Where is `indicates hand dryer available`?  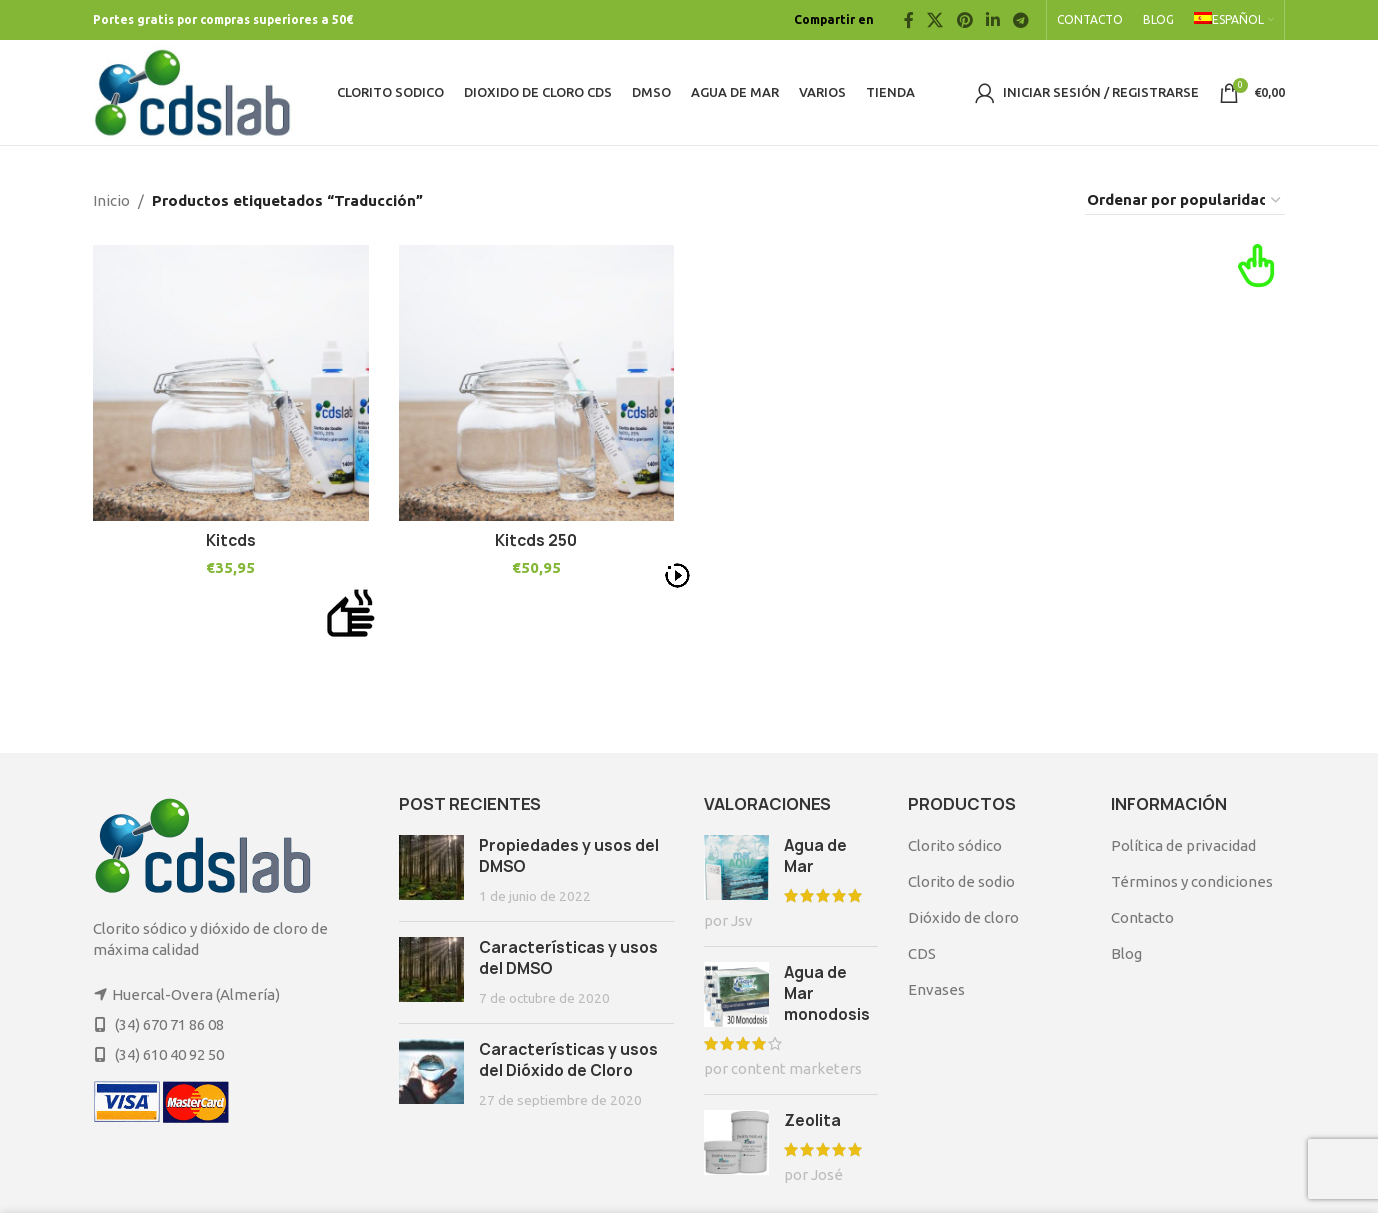 indicates hand dryer available is located at coordinates (352, 612).